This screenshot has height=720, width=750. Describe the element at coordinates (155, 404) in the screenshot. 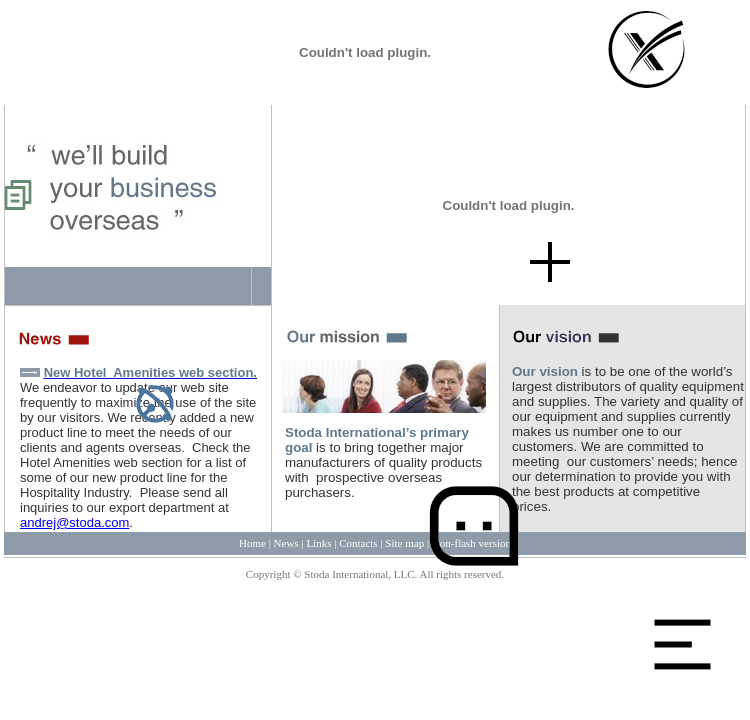

I see `view notifications` at that location.